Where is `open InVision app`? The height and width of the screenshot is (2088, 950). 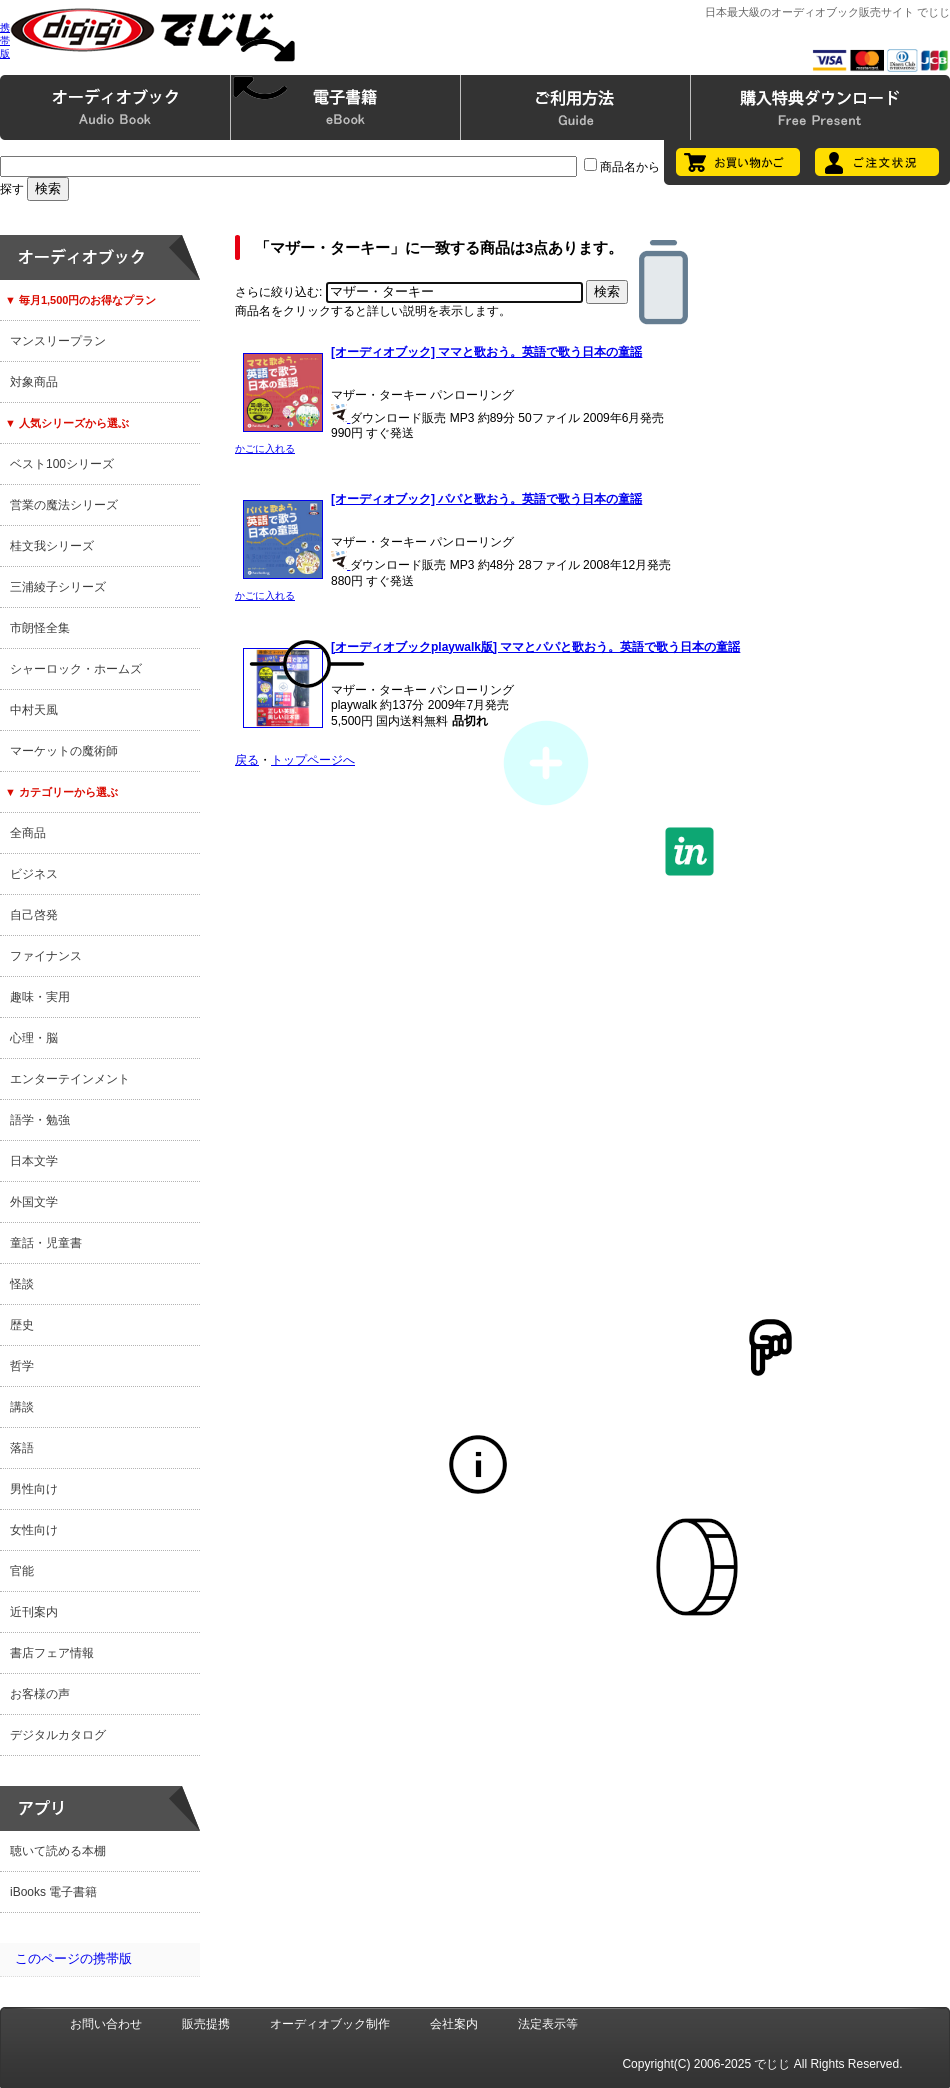
open InVision app is located at coordinates (689, 851).